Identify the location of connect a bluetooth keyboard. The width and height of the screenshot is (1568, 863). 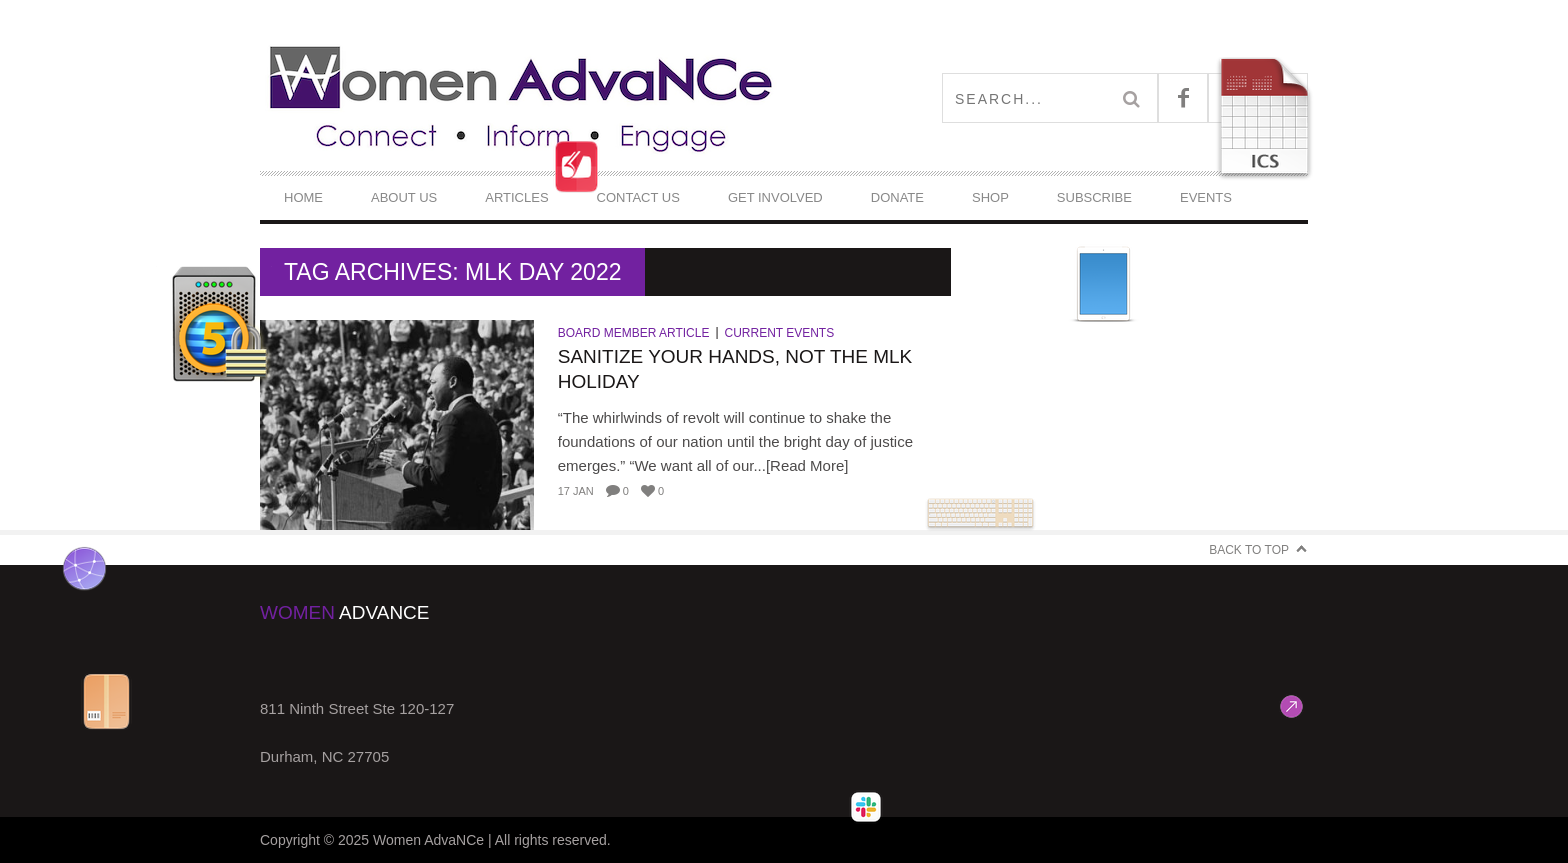
(980, 512).